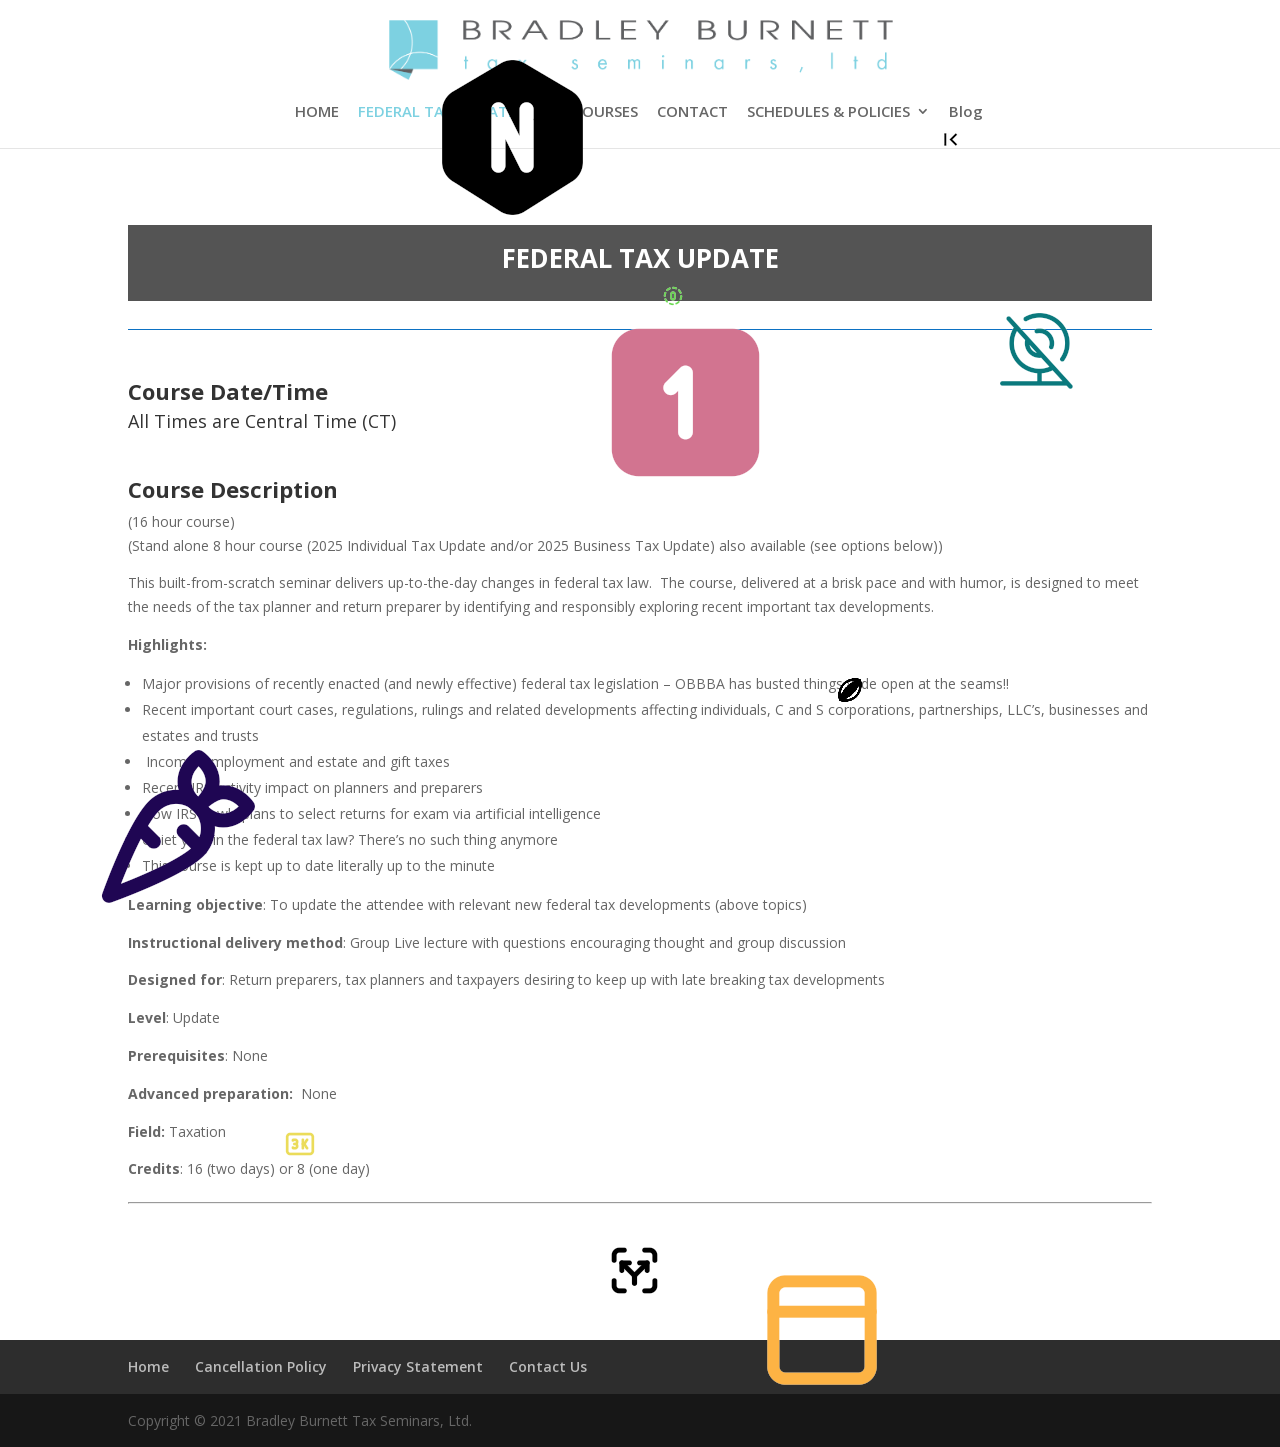 The width and height of the screenshot is (1280, 1447). What do you see at coordinates (850, 690) in the screenshot?
I see `view rugby sports content` at bounding box center [850, 690].